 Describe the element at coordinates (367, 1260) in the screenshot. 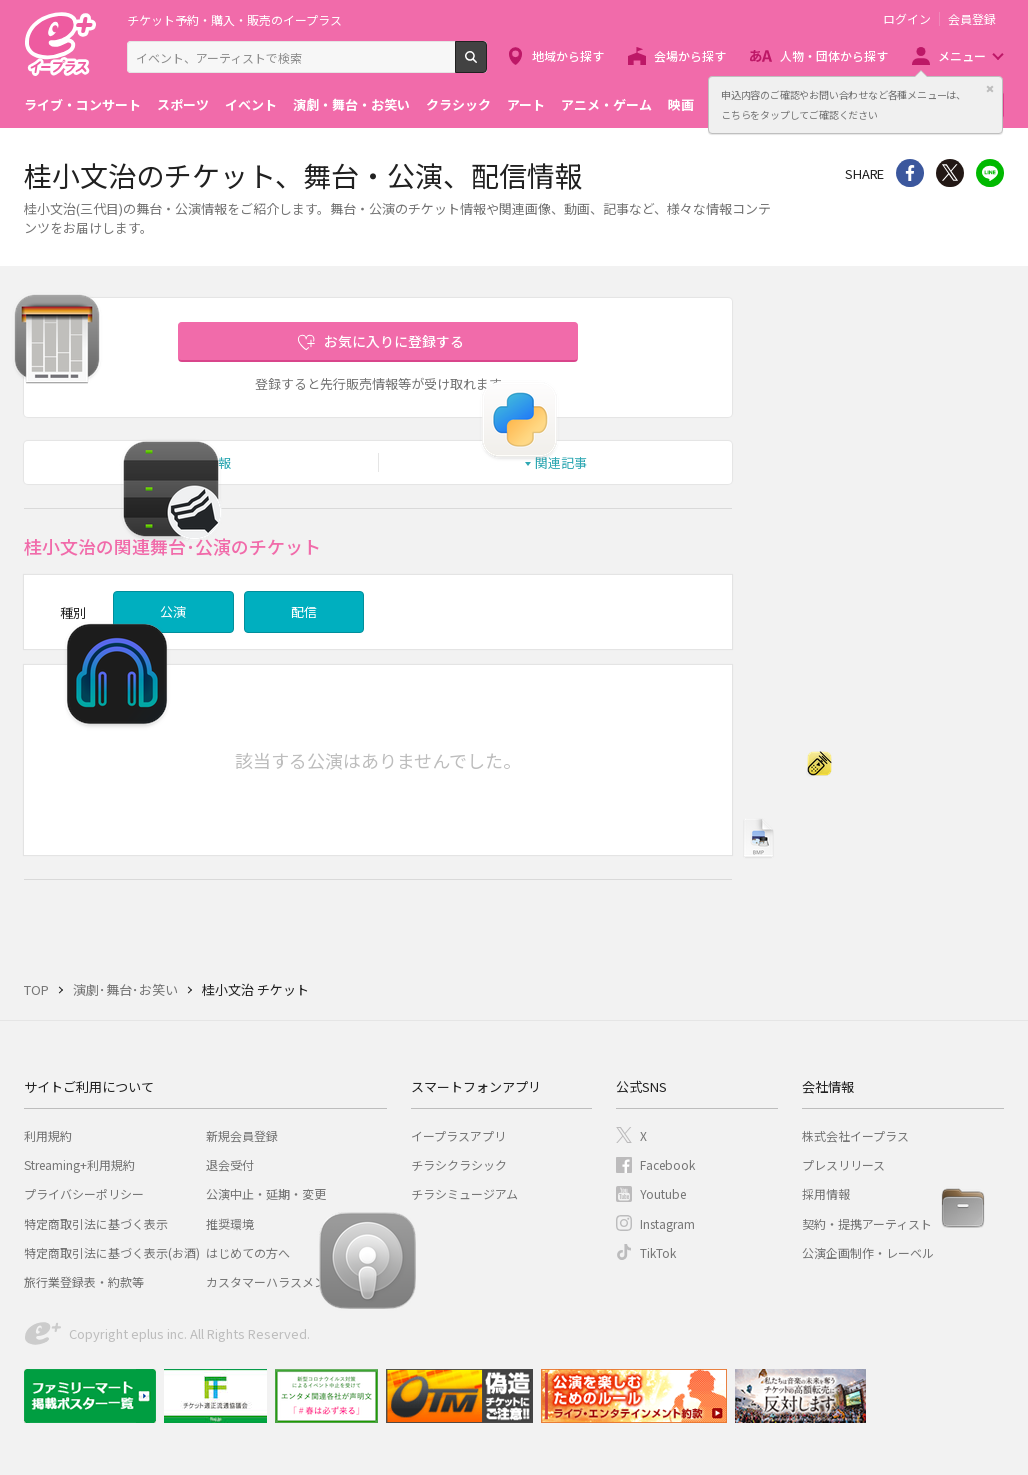

I see `open the Podcasts app` at that location.